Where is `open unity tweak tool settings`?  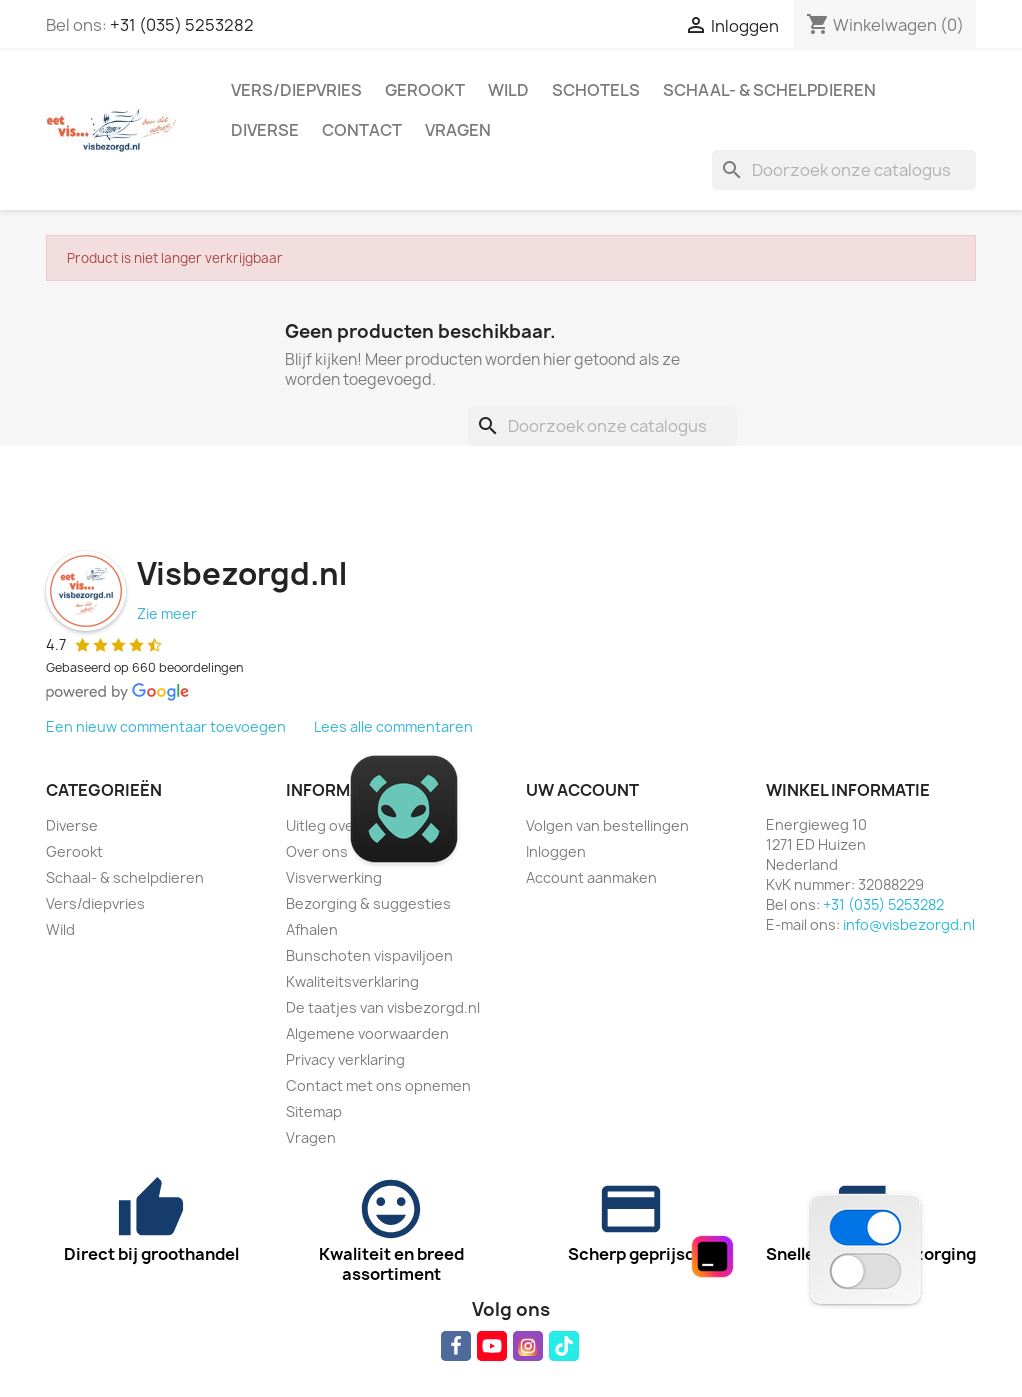
open unity tweak tool settings is located at coordinates (865, 1249).